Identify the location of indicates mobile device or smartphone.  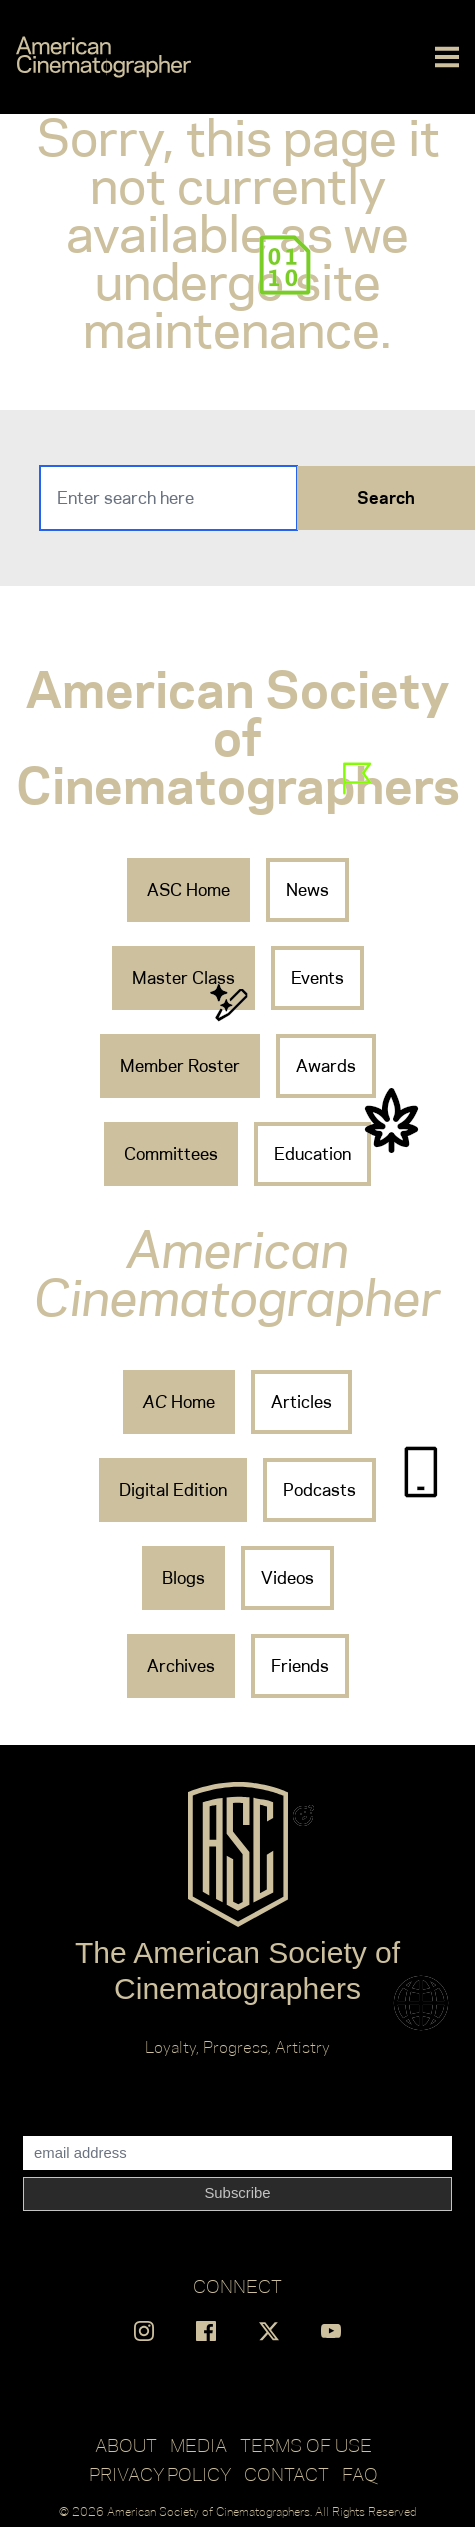
(419, 1472).